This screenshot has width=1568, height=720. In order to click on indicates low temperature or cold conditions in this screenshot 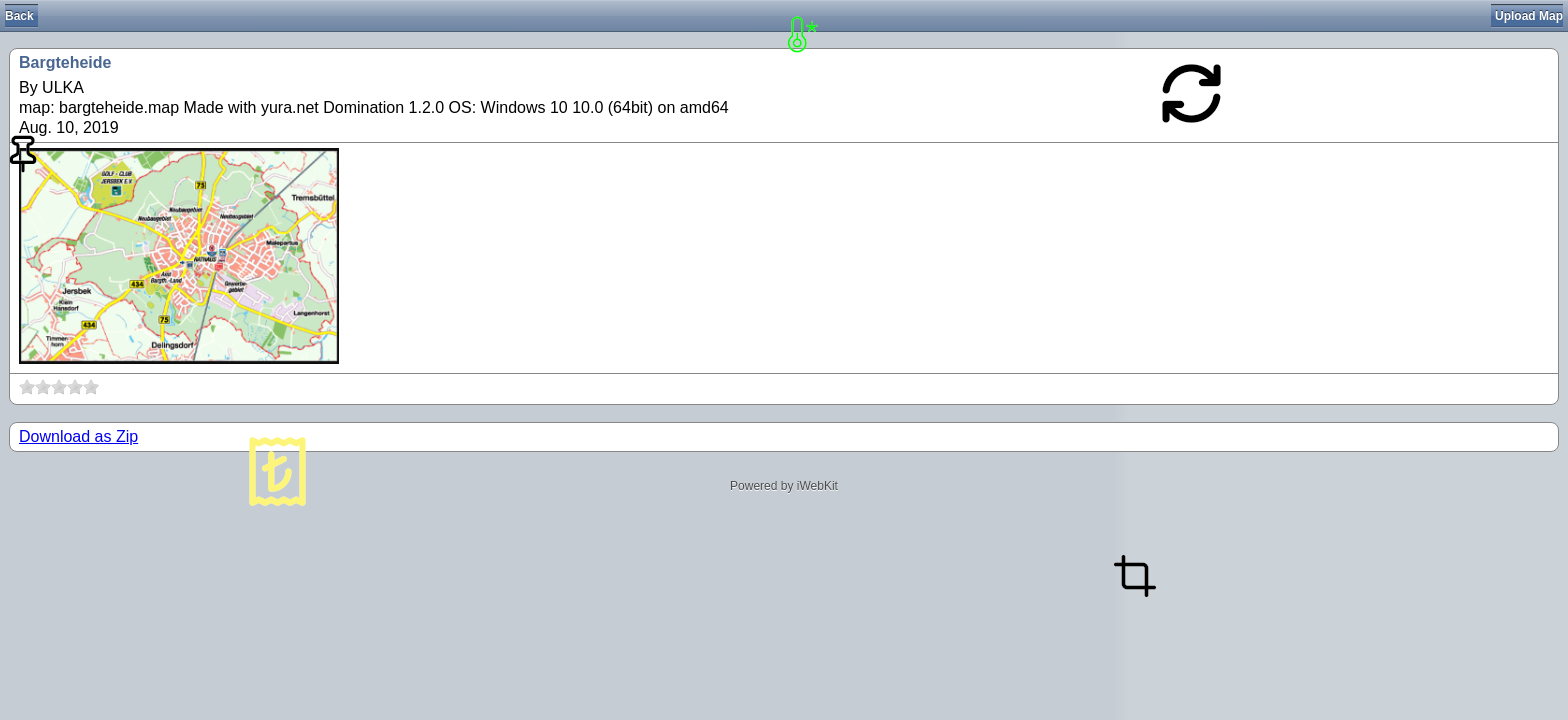, I will do `click(798, 34)`.